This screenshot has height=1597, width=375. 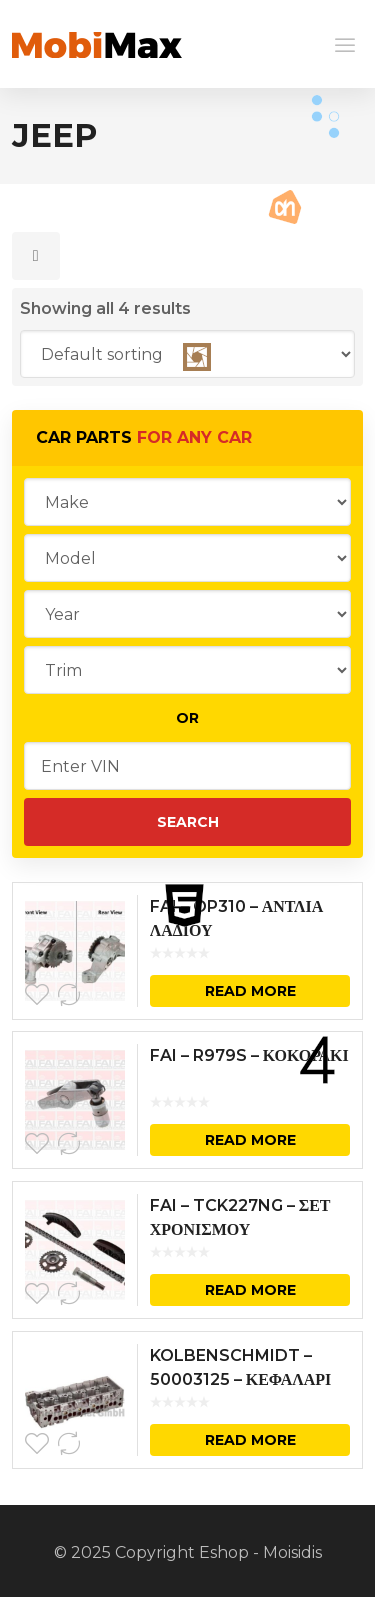 I want to click on open the Albert Heijn grocery store app, so click(x=285, y=207).